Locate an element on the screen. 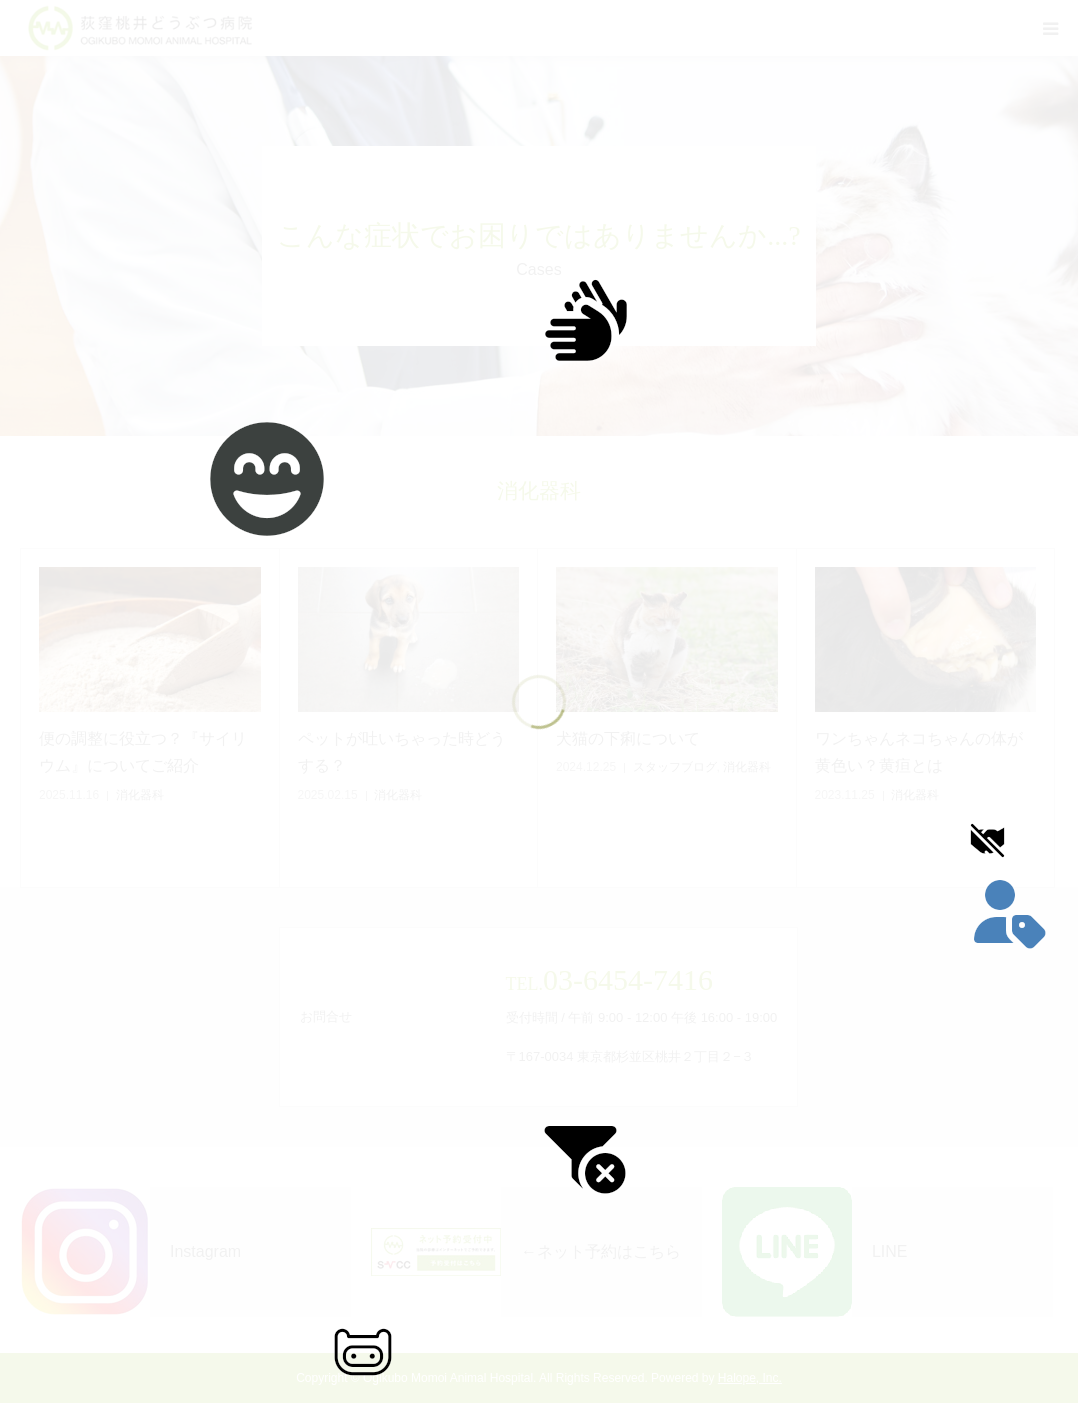 Image resolution: width=1078 pixels, height=1403 pixels. tag or label a user profile is located at coordinates (1008, 911).